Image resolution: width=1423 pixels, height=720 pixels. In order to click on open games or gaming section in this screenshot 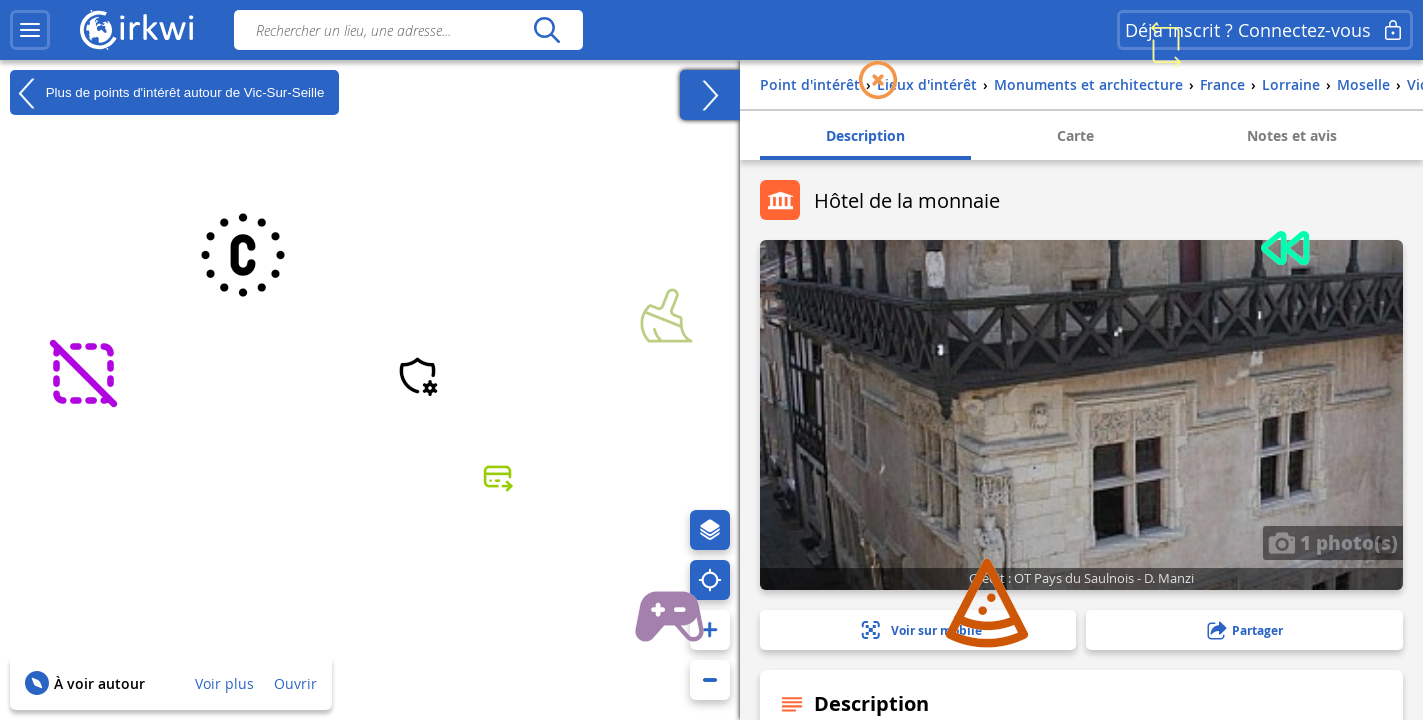, I will do `click(669, 616)`.